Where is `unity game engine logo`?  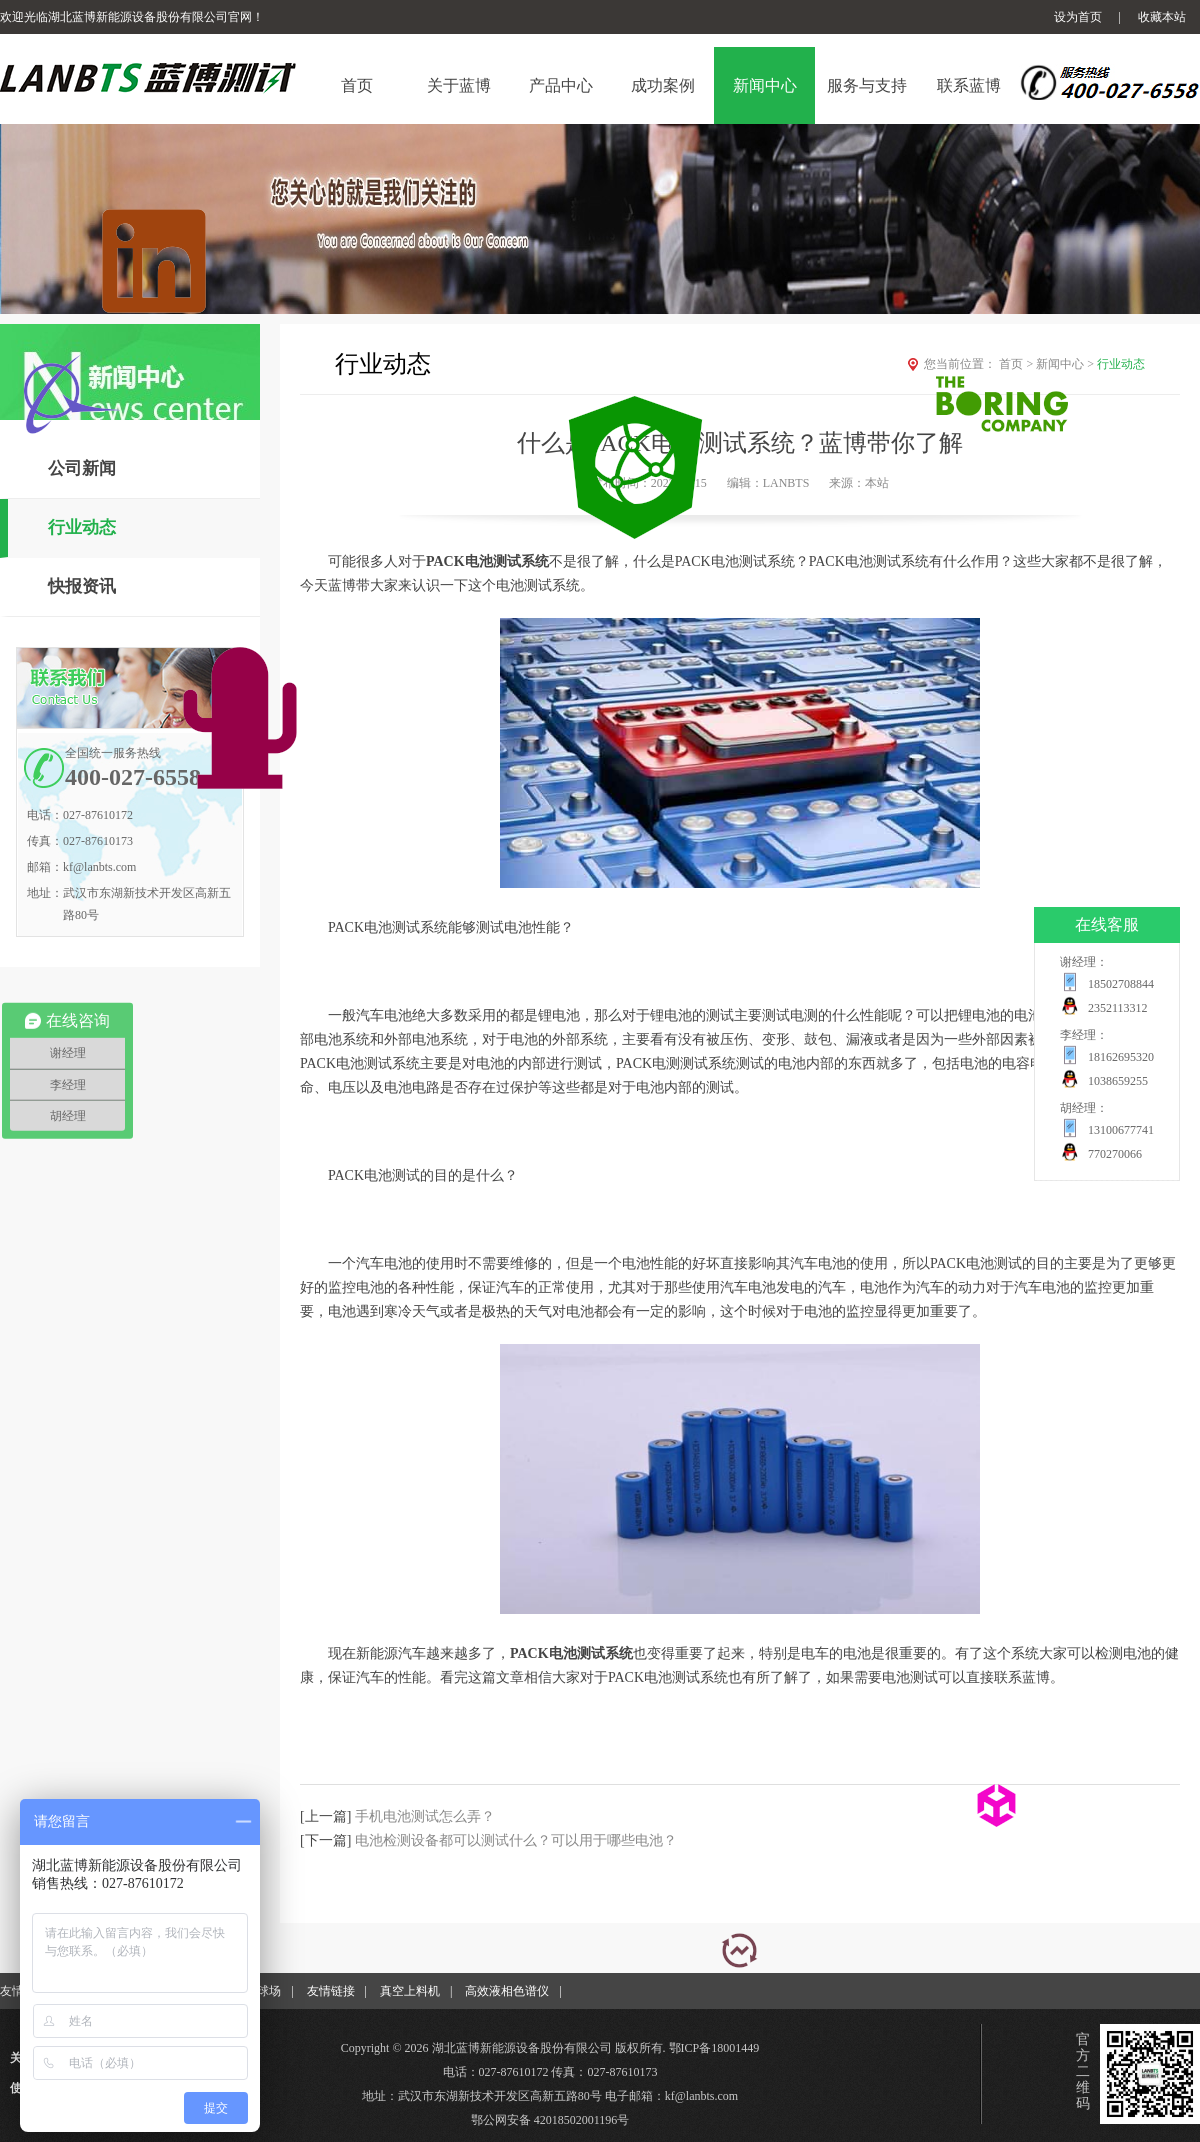
unity game engine logo is located at coordinates (996, 1805).